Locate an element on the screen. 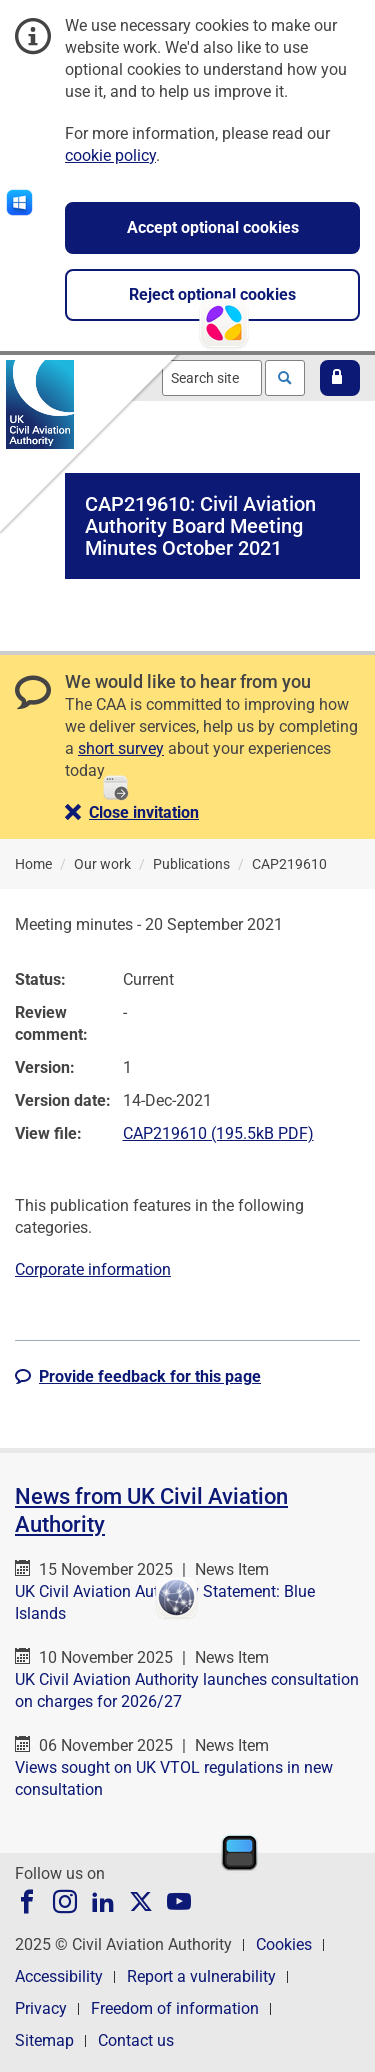 This screenshot has width=375, height=2072. launch wine windows compatibility layer is located at coordinates (19, 202).